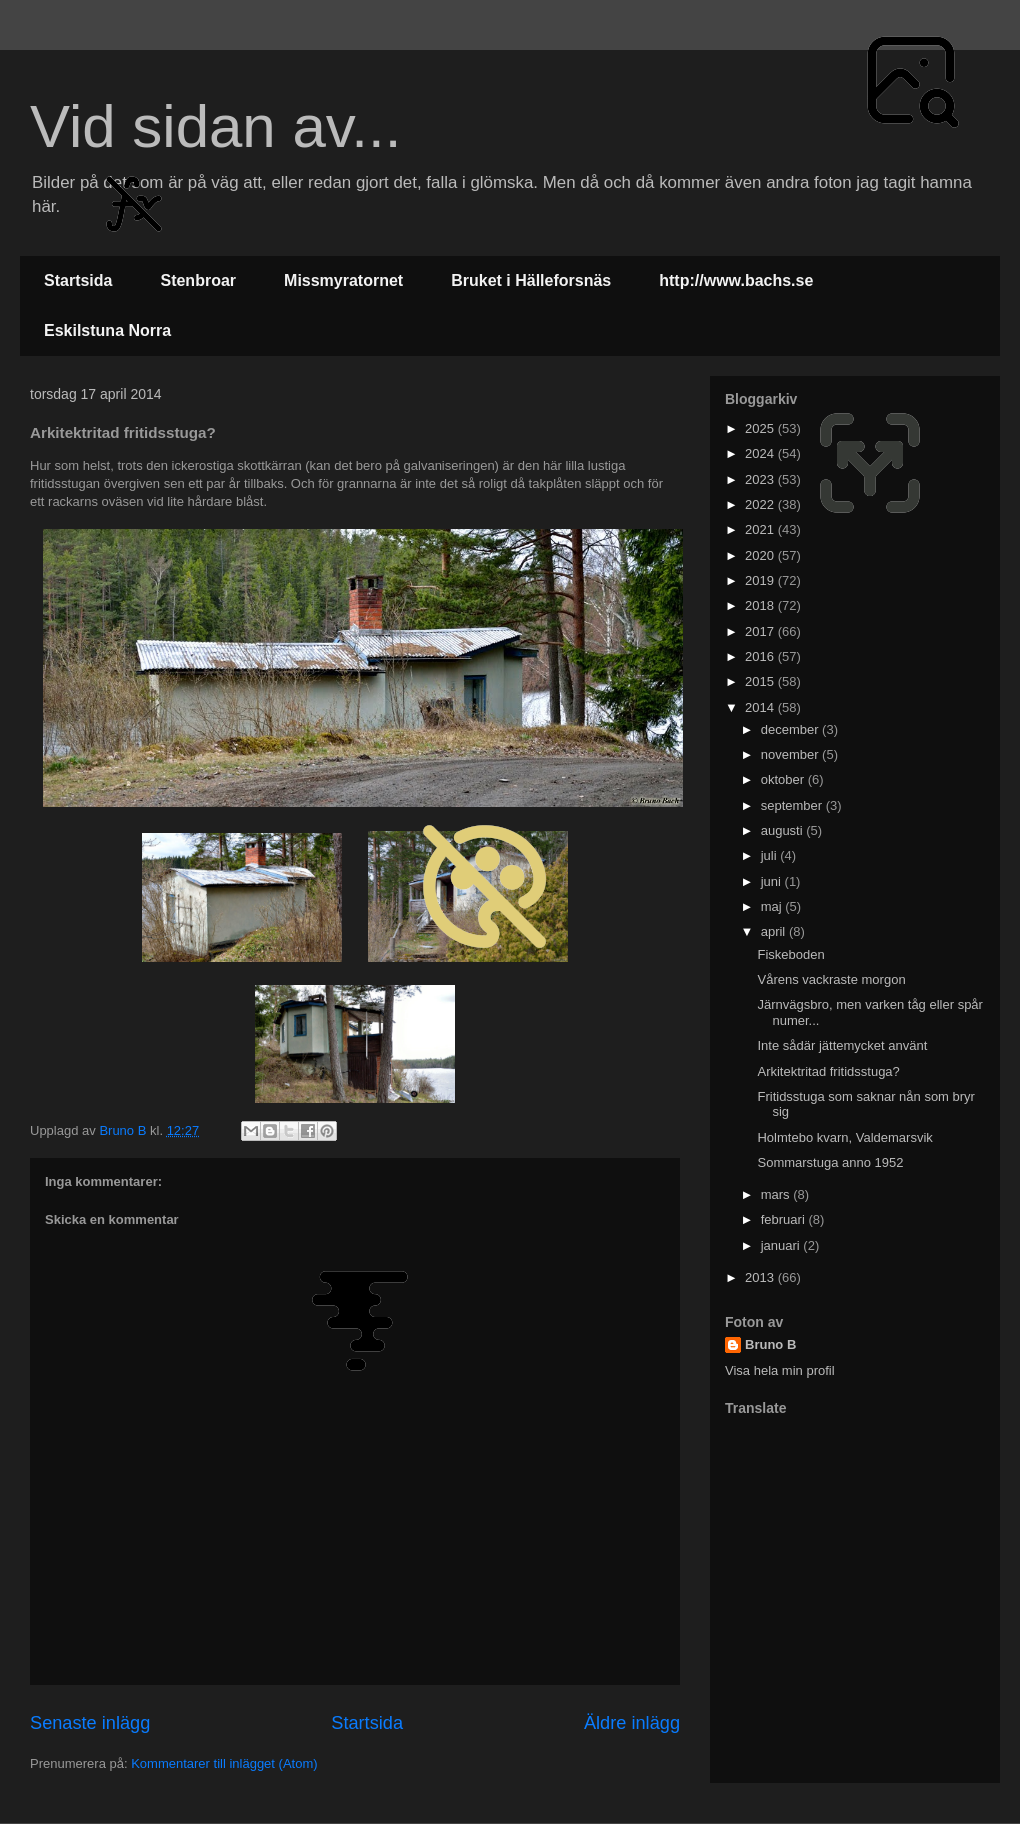 The height and width of the screenshot is (1824, 1020). What do you see at coordinates (484, 886) in the screenshot?
I see `disable color customization` at bounding box center [484, 886].